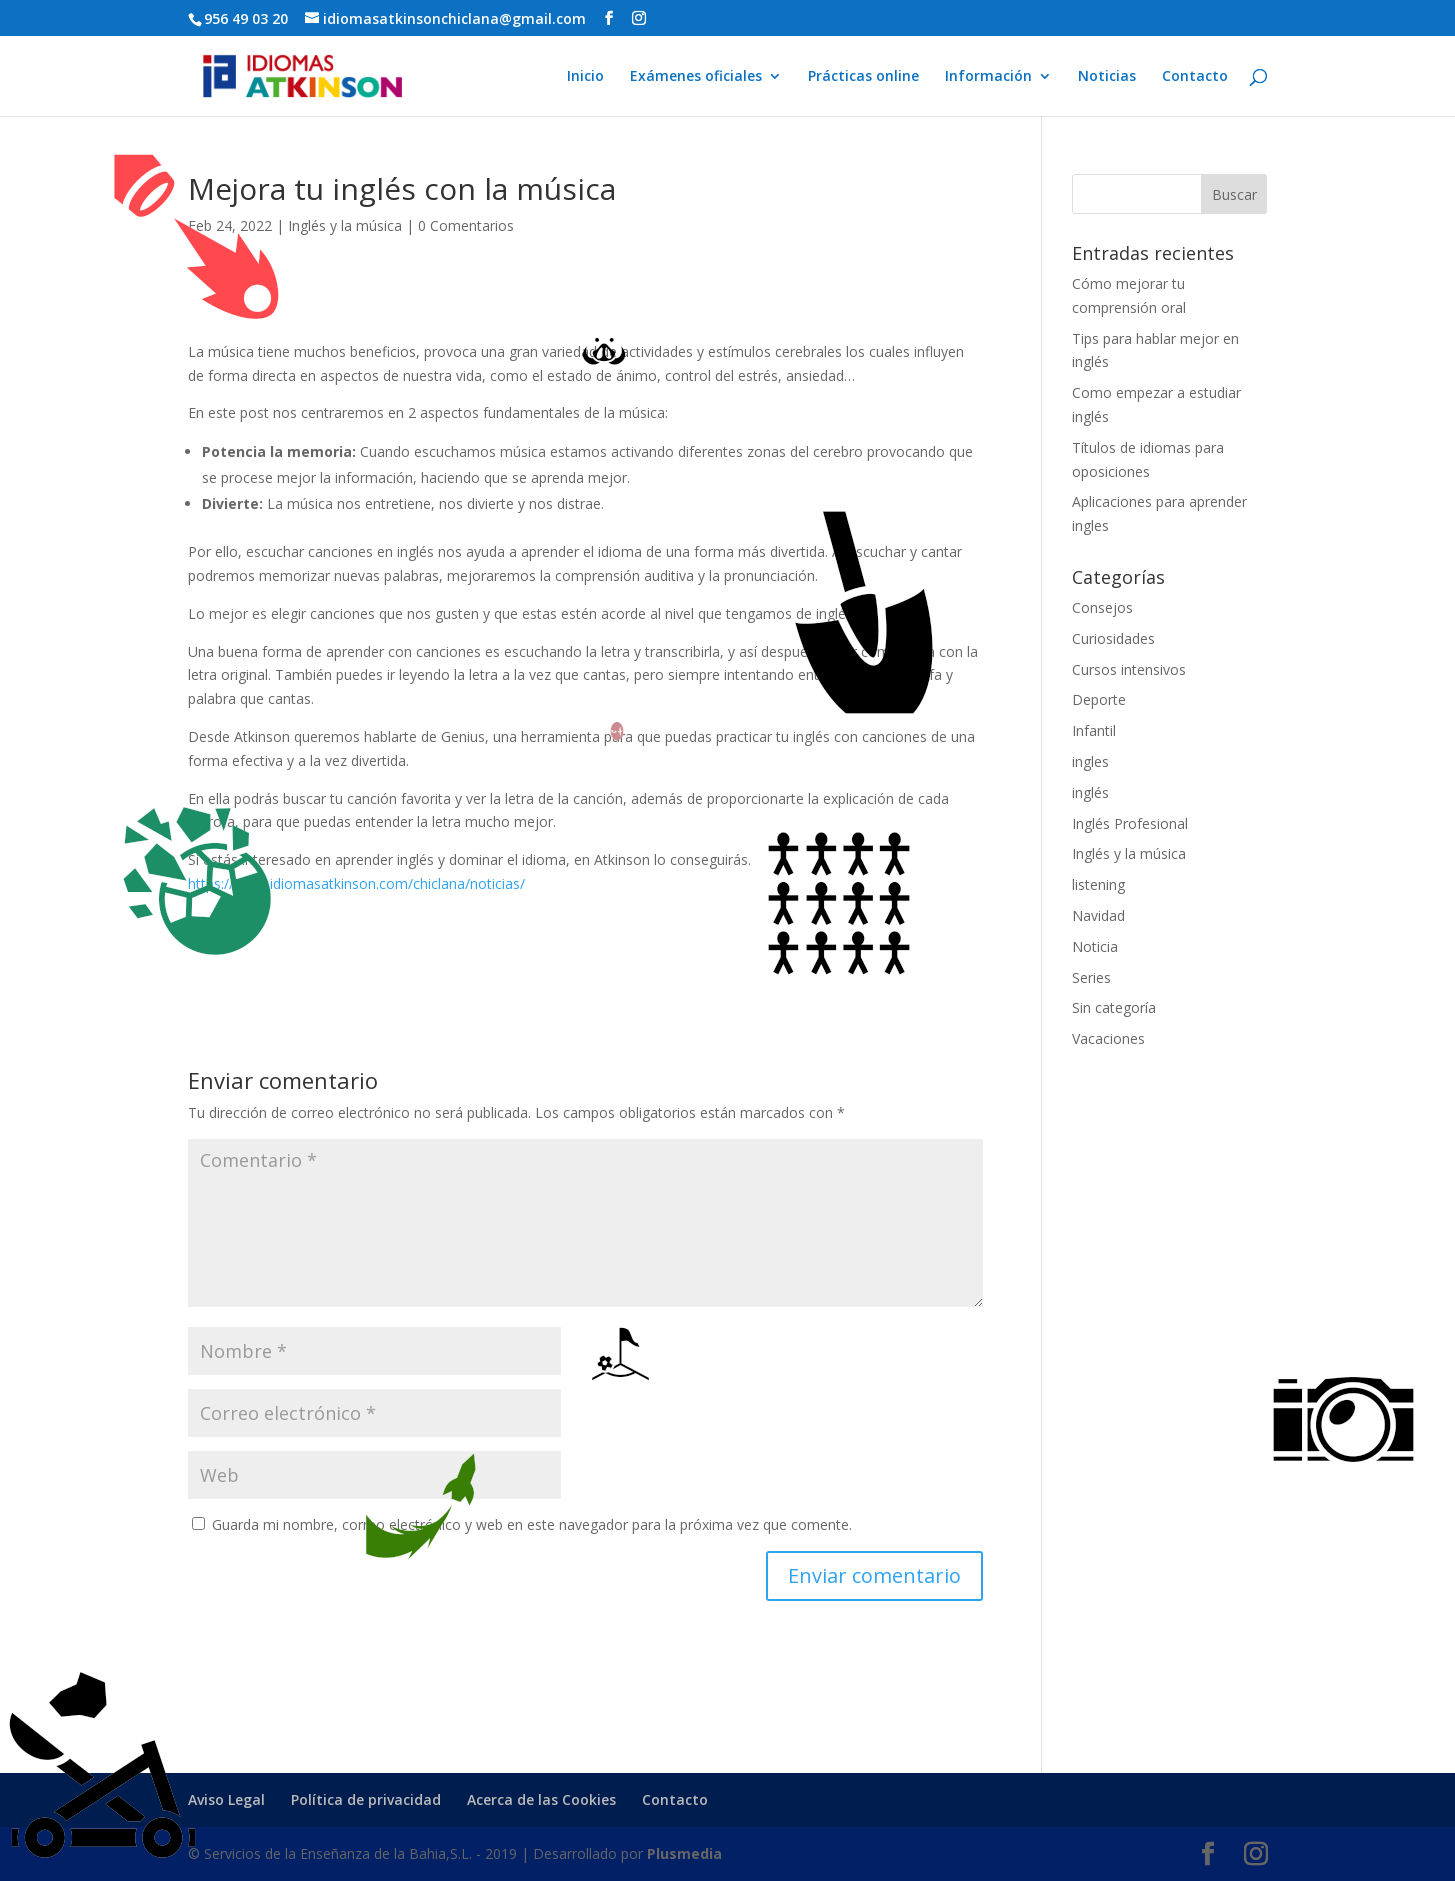 This screenshot has height=1881, width=1455. I want to click on select spade suit in a card game, so click(857, 612).